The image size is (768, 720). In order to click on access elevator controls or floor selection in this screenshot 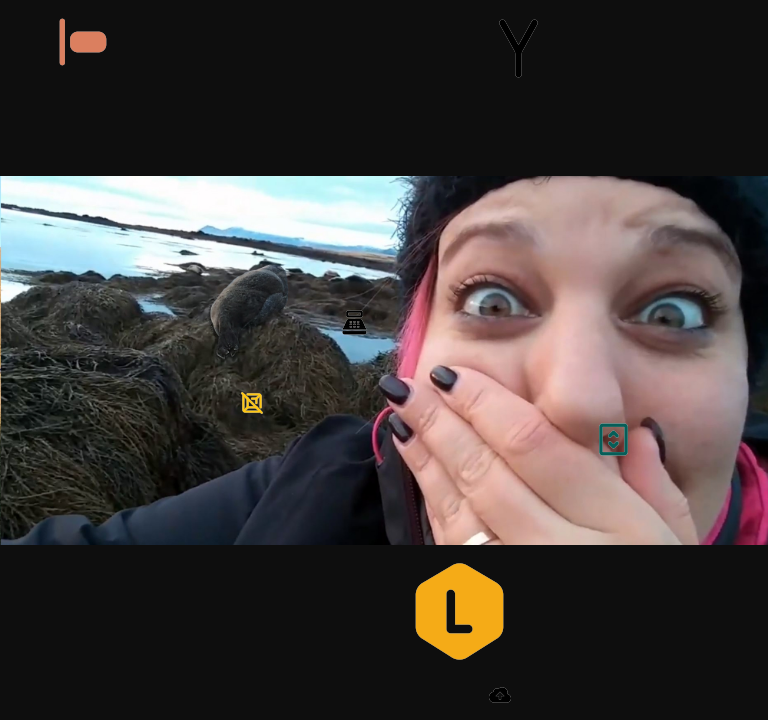, I will do `click(613, 439)`.